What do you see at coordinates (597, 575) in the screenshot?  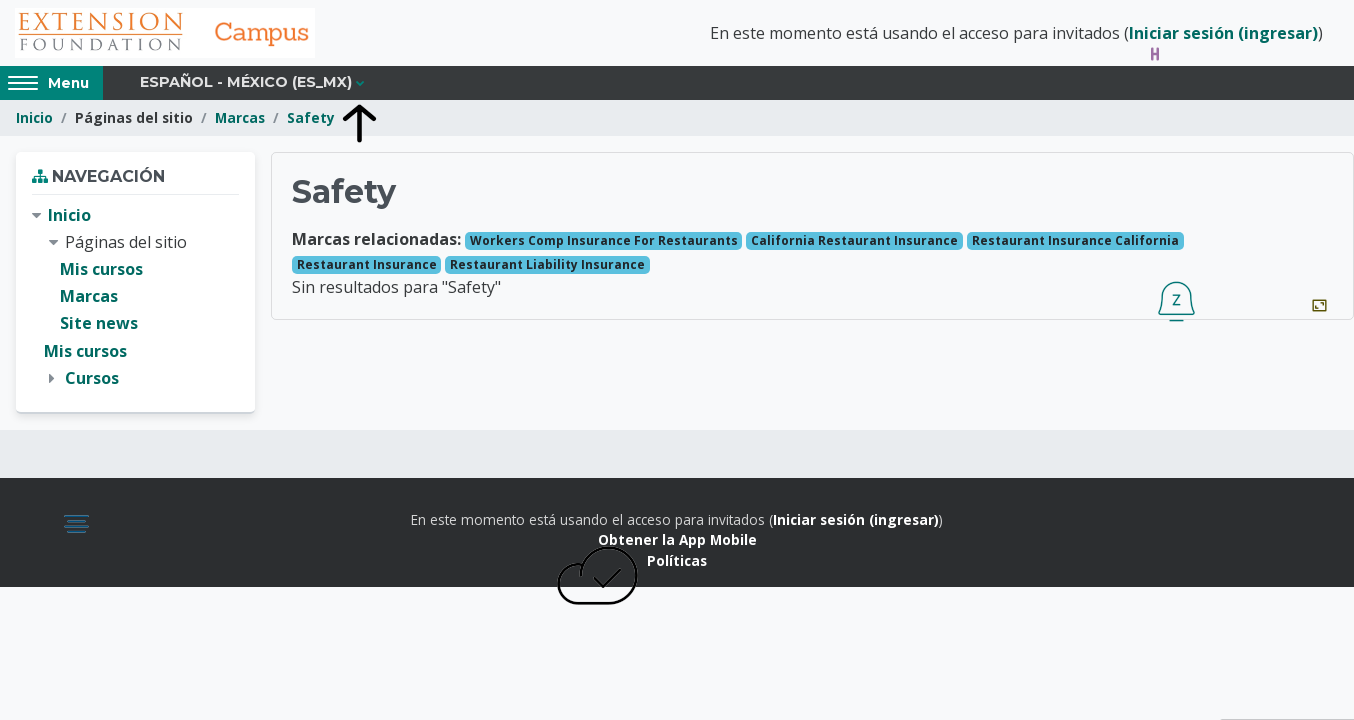 I see `file successfully uploaded to cloud storage` at bounding box center [597, 575].